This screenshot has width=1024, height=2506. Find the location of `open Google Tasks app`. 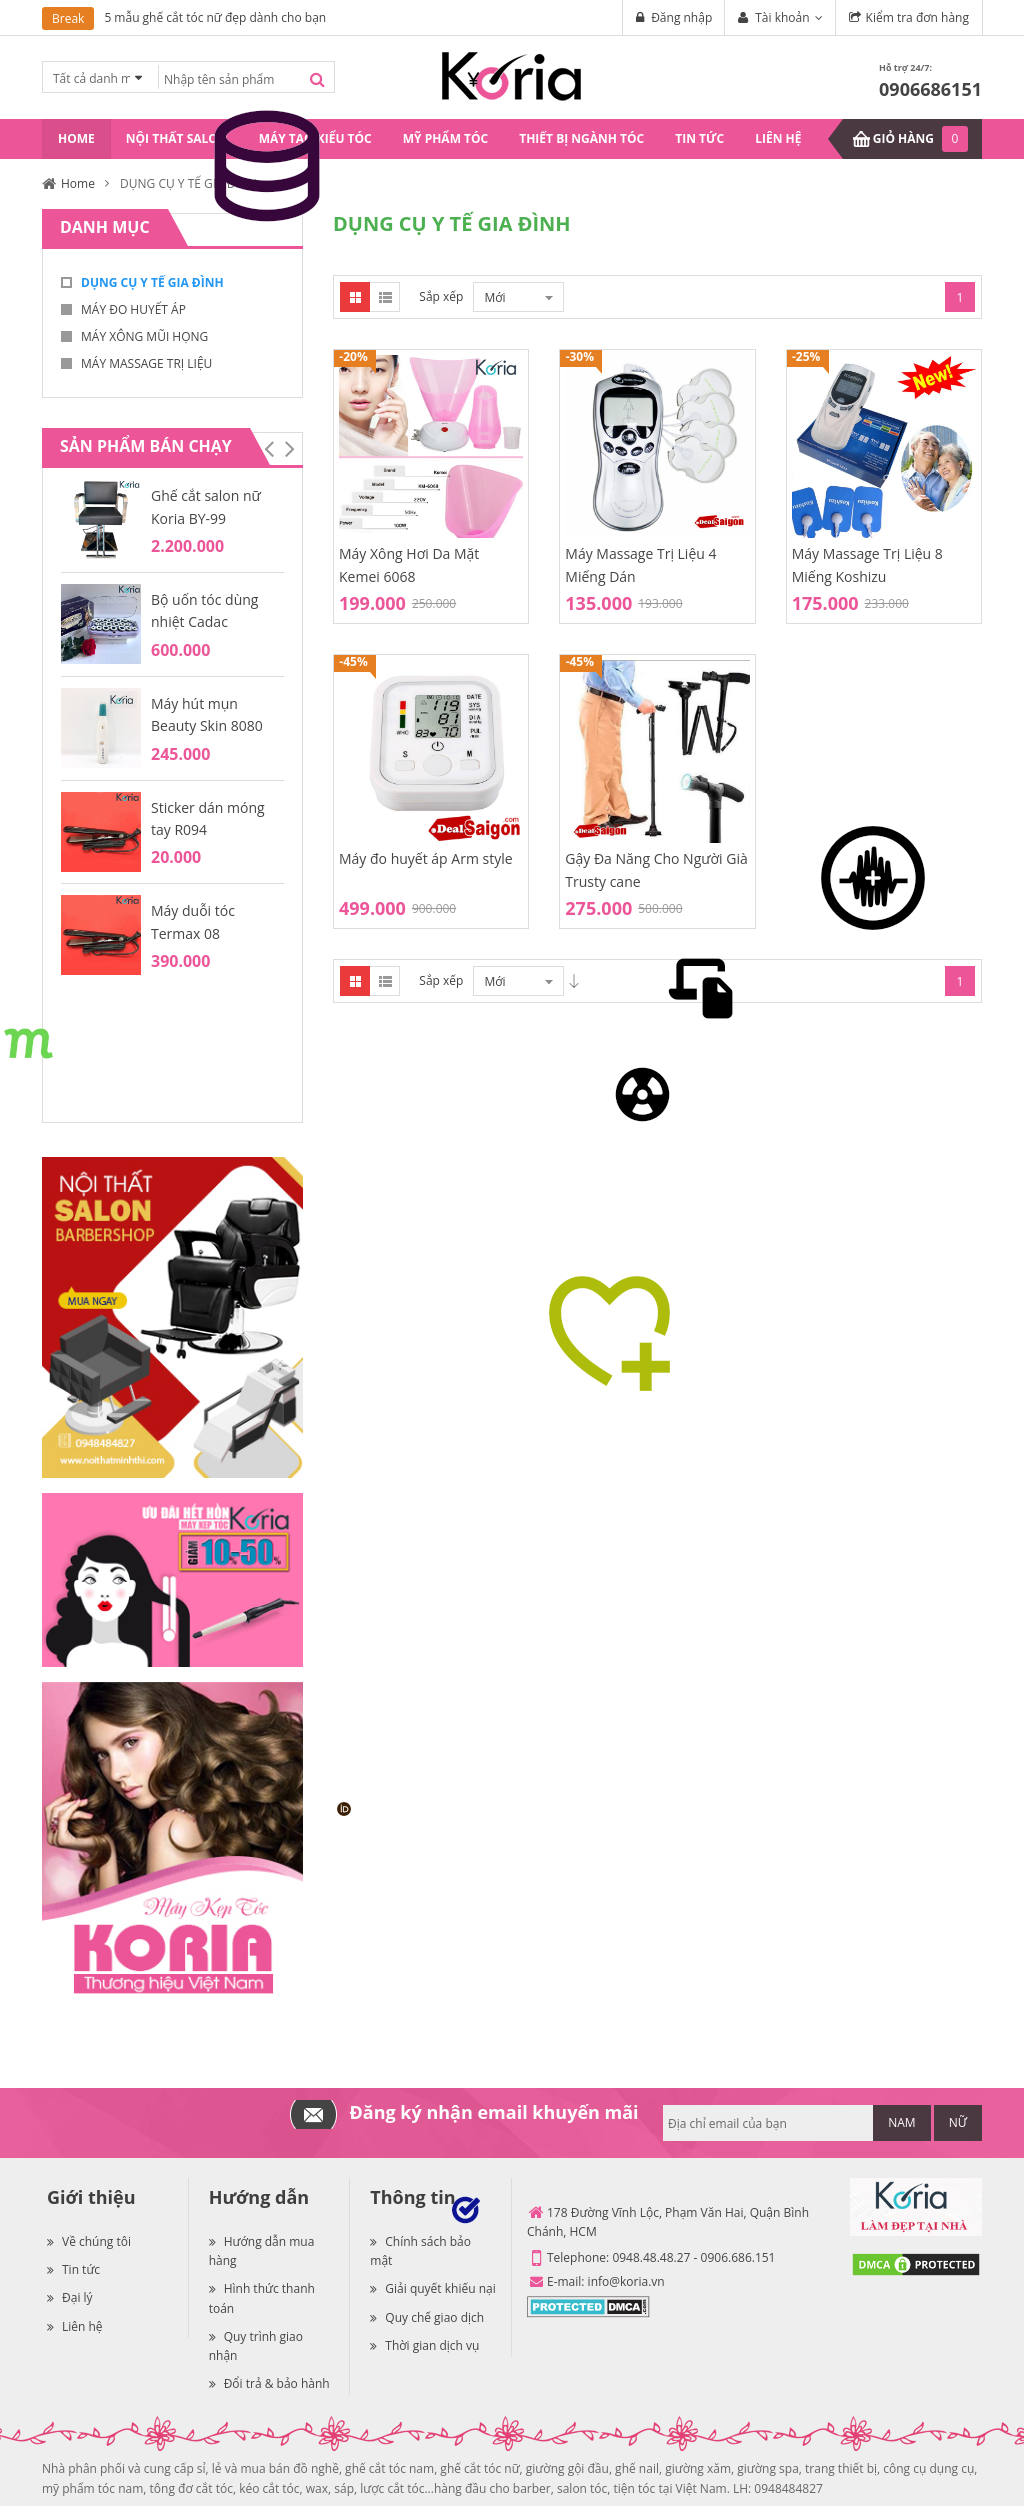

open Google Tasks app is located at coordinates (466, 2210).